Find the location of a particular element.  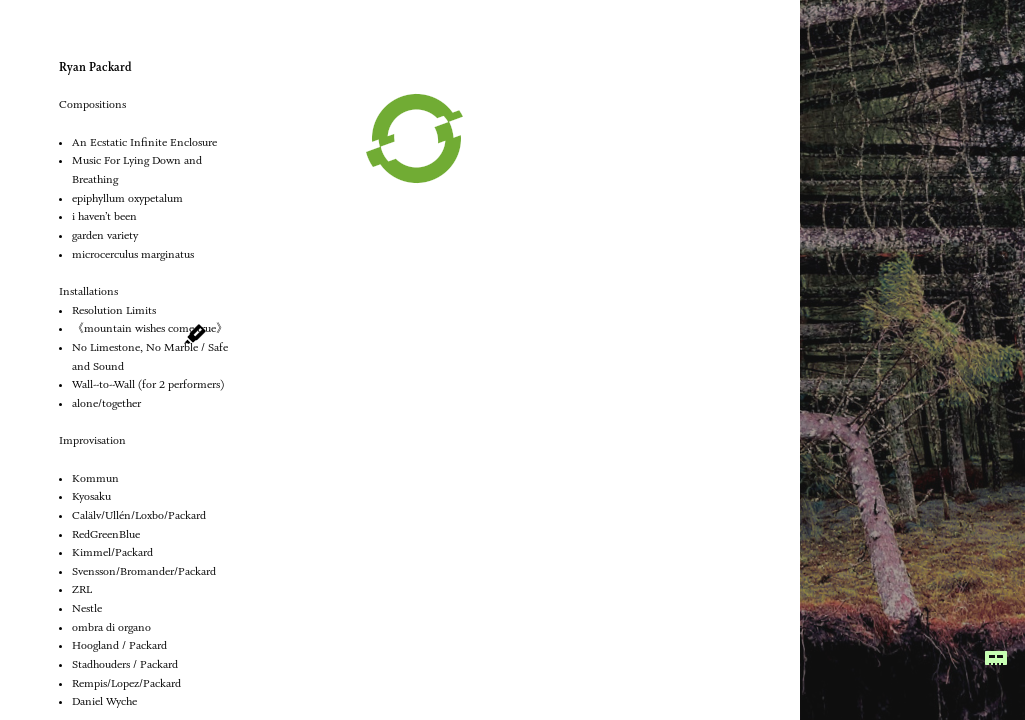

view RAM or memory usage is located at coordinates (996, 658).